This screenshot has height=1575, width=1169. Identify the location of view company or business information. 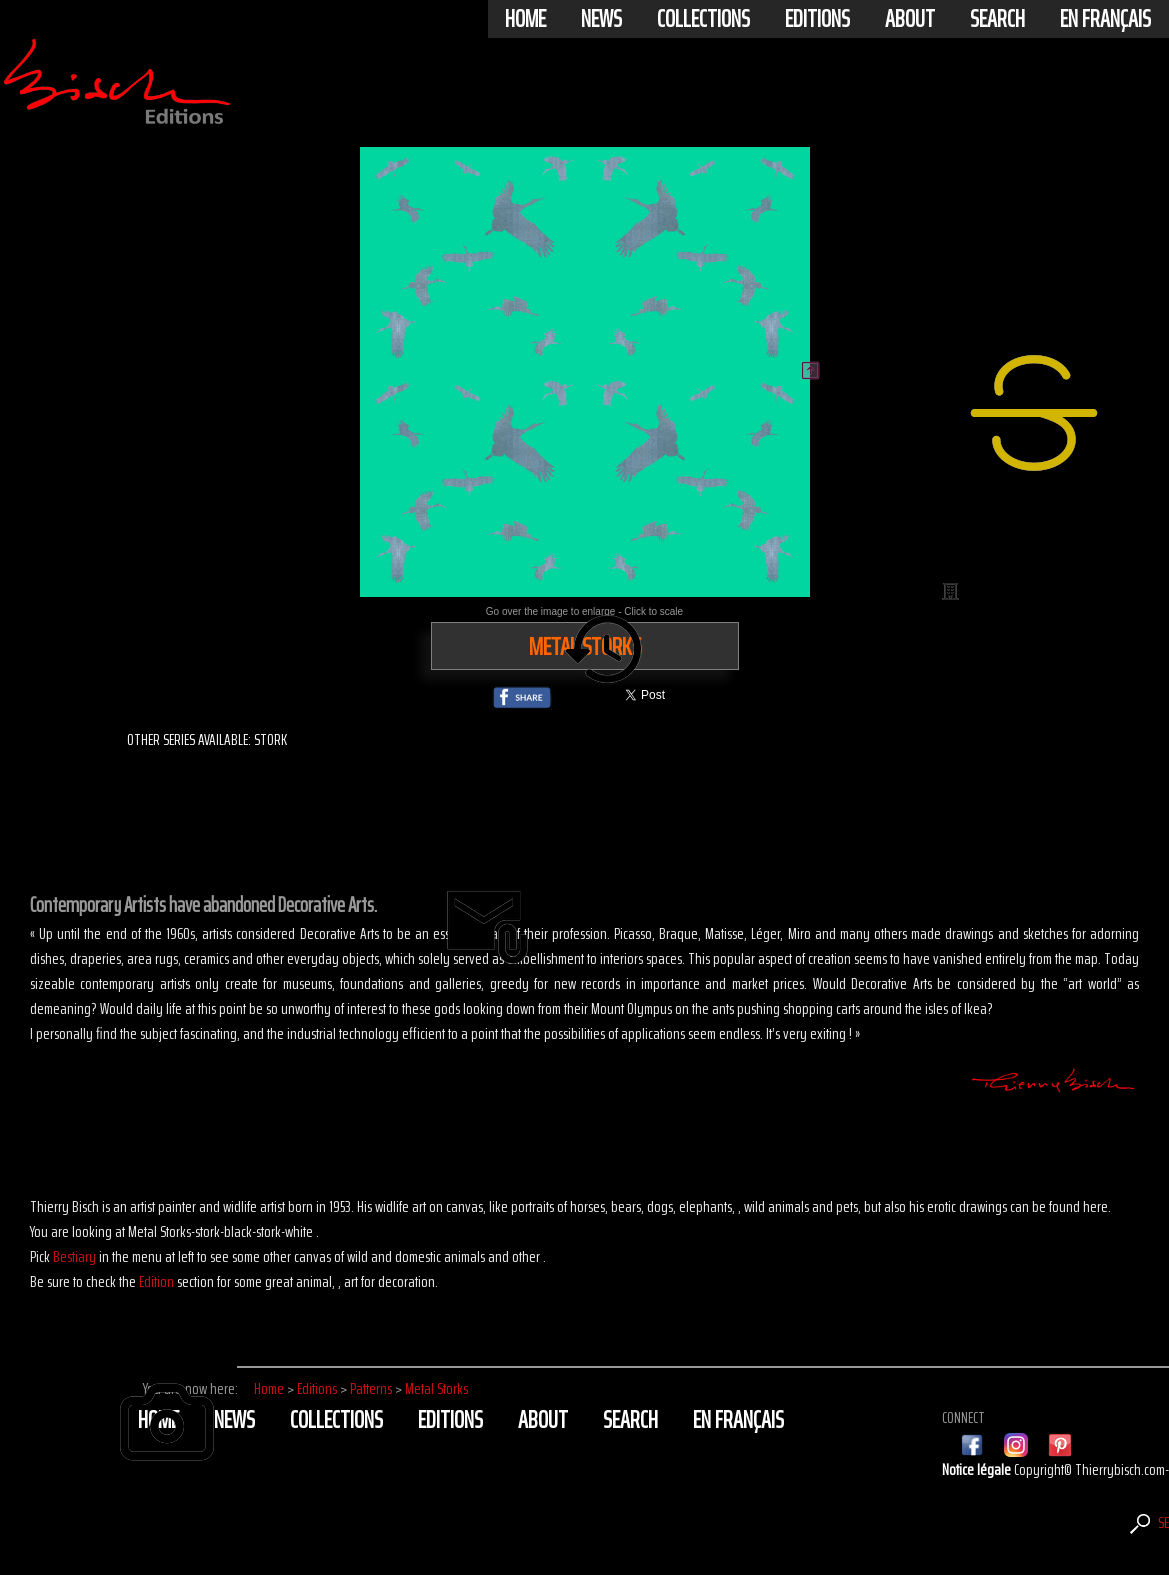
(950, 591).